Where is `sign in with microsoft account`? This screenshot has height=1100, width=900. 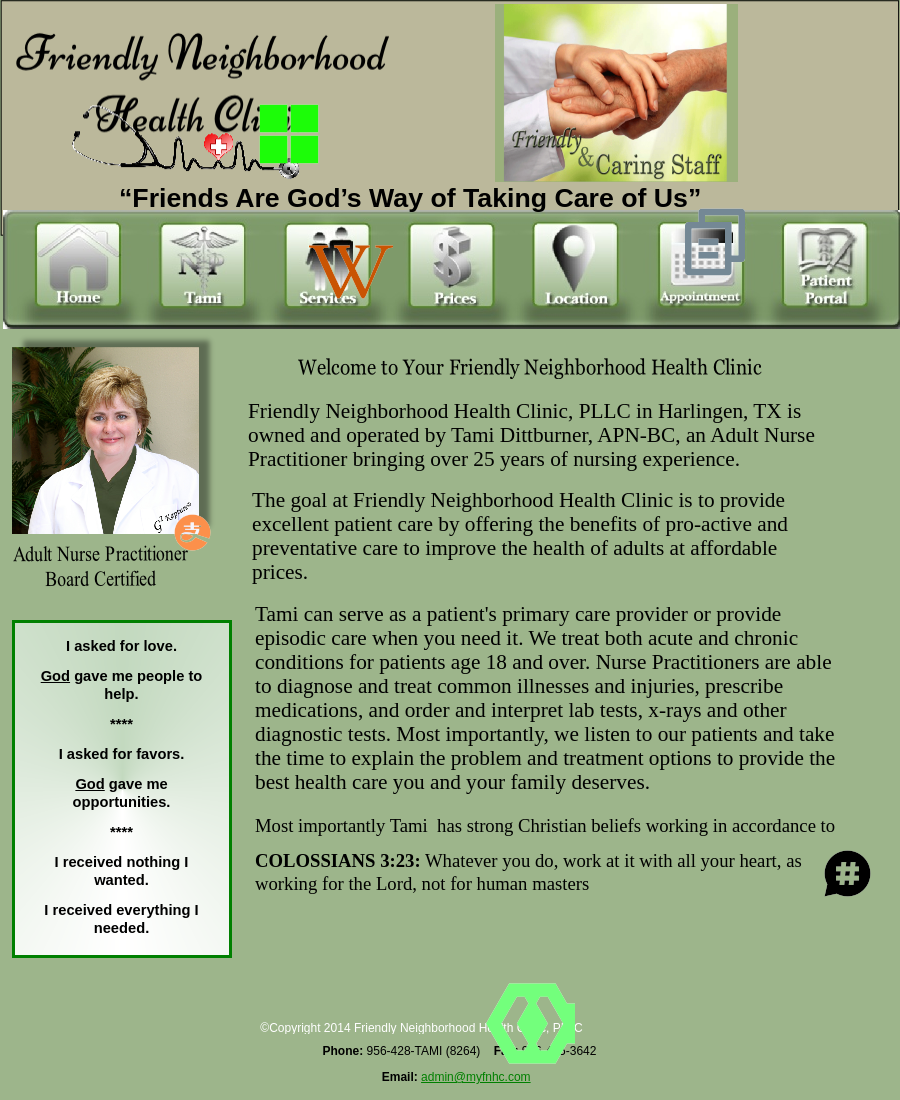 sign in with microsoft account is located at coordinates (289, 134).